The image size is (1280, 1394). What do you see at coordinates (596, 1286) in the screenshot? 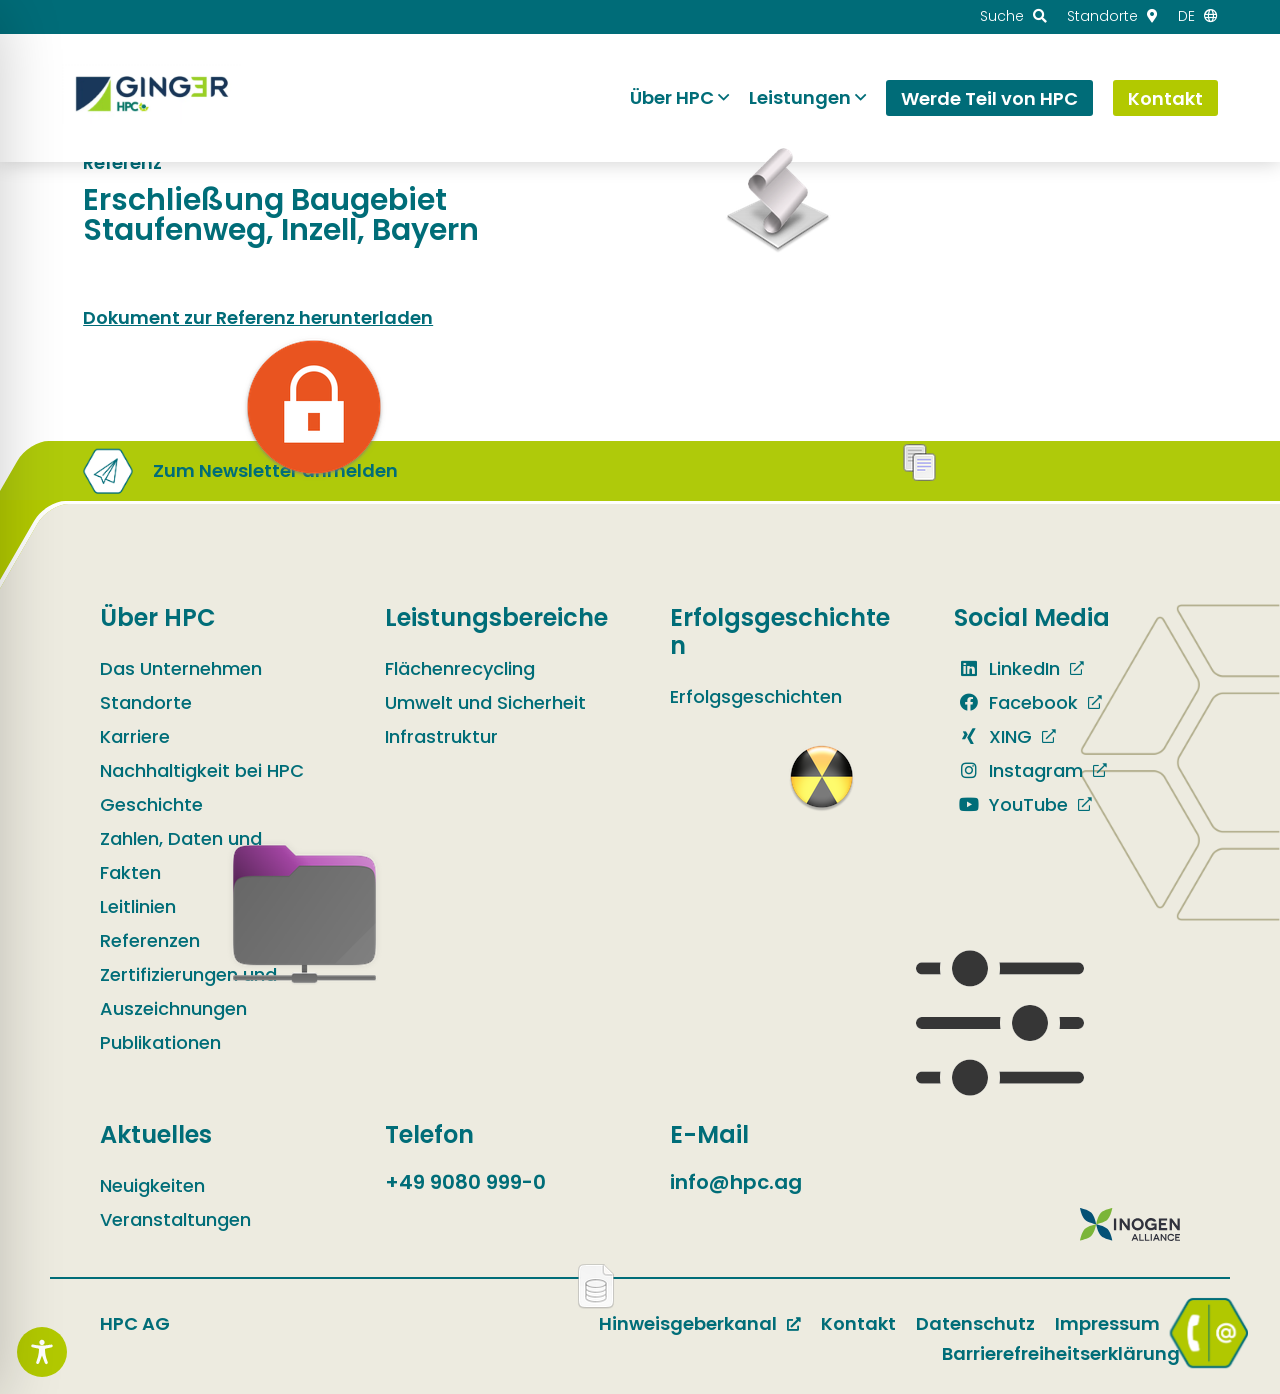
I see `sqlite3 database file` at bounding box center [596, 1286].